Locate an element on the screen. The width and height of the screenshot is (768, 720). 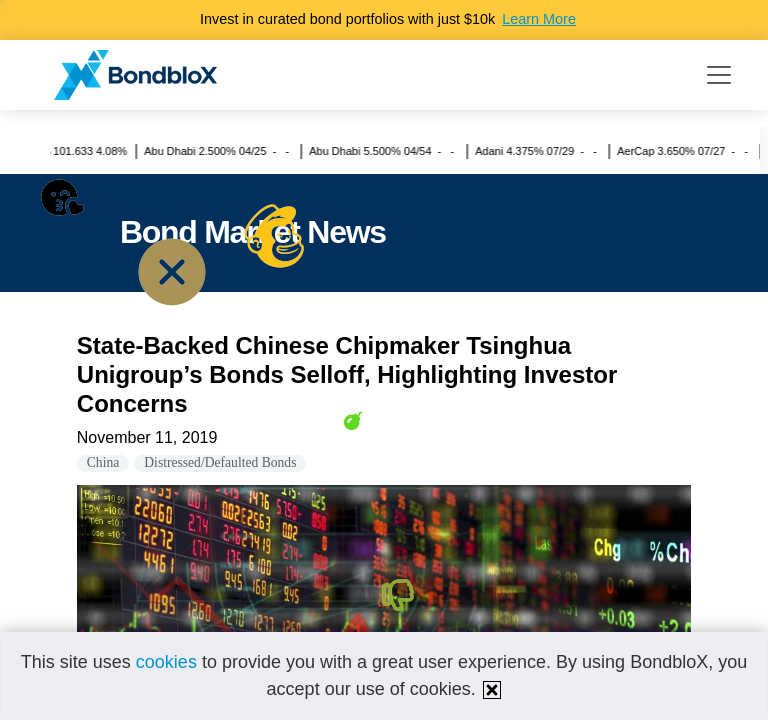
open mailchimp email marketing platform is located at coordinates (274, 236).